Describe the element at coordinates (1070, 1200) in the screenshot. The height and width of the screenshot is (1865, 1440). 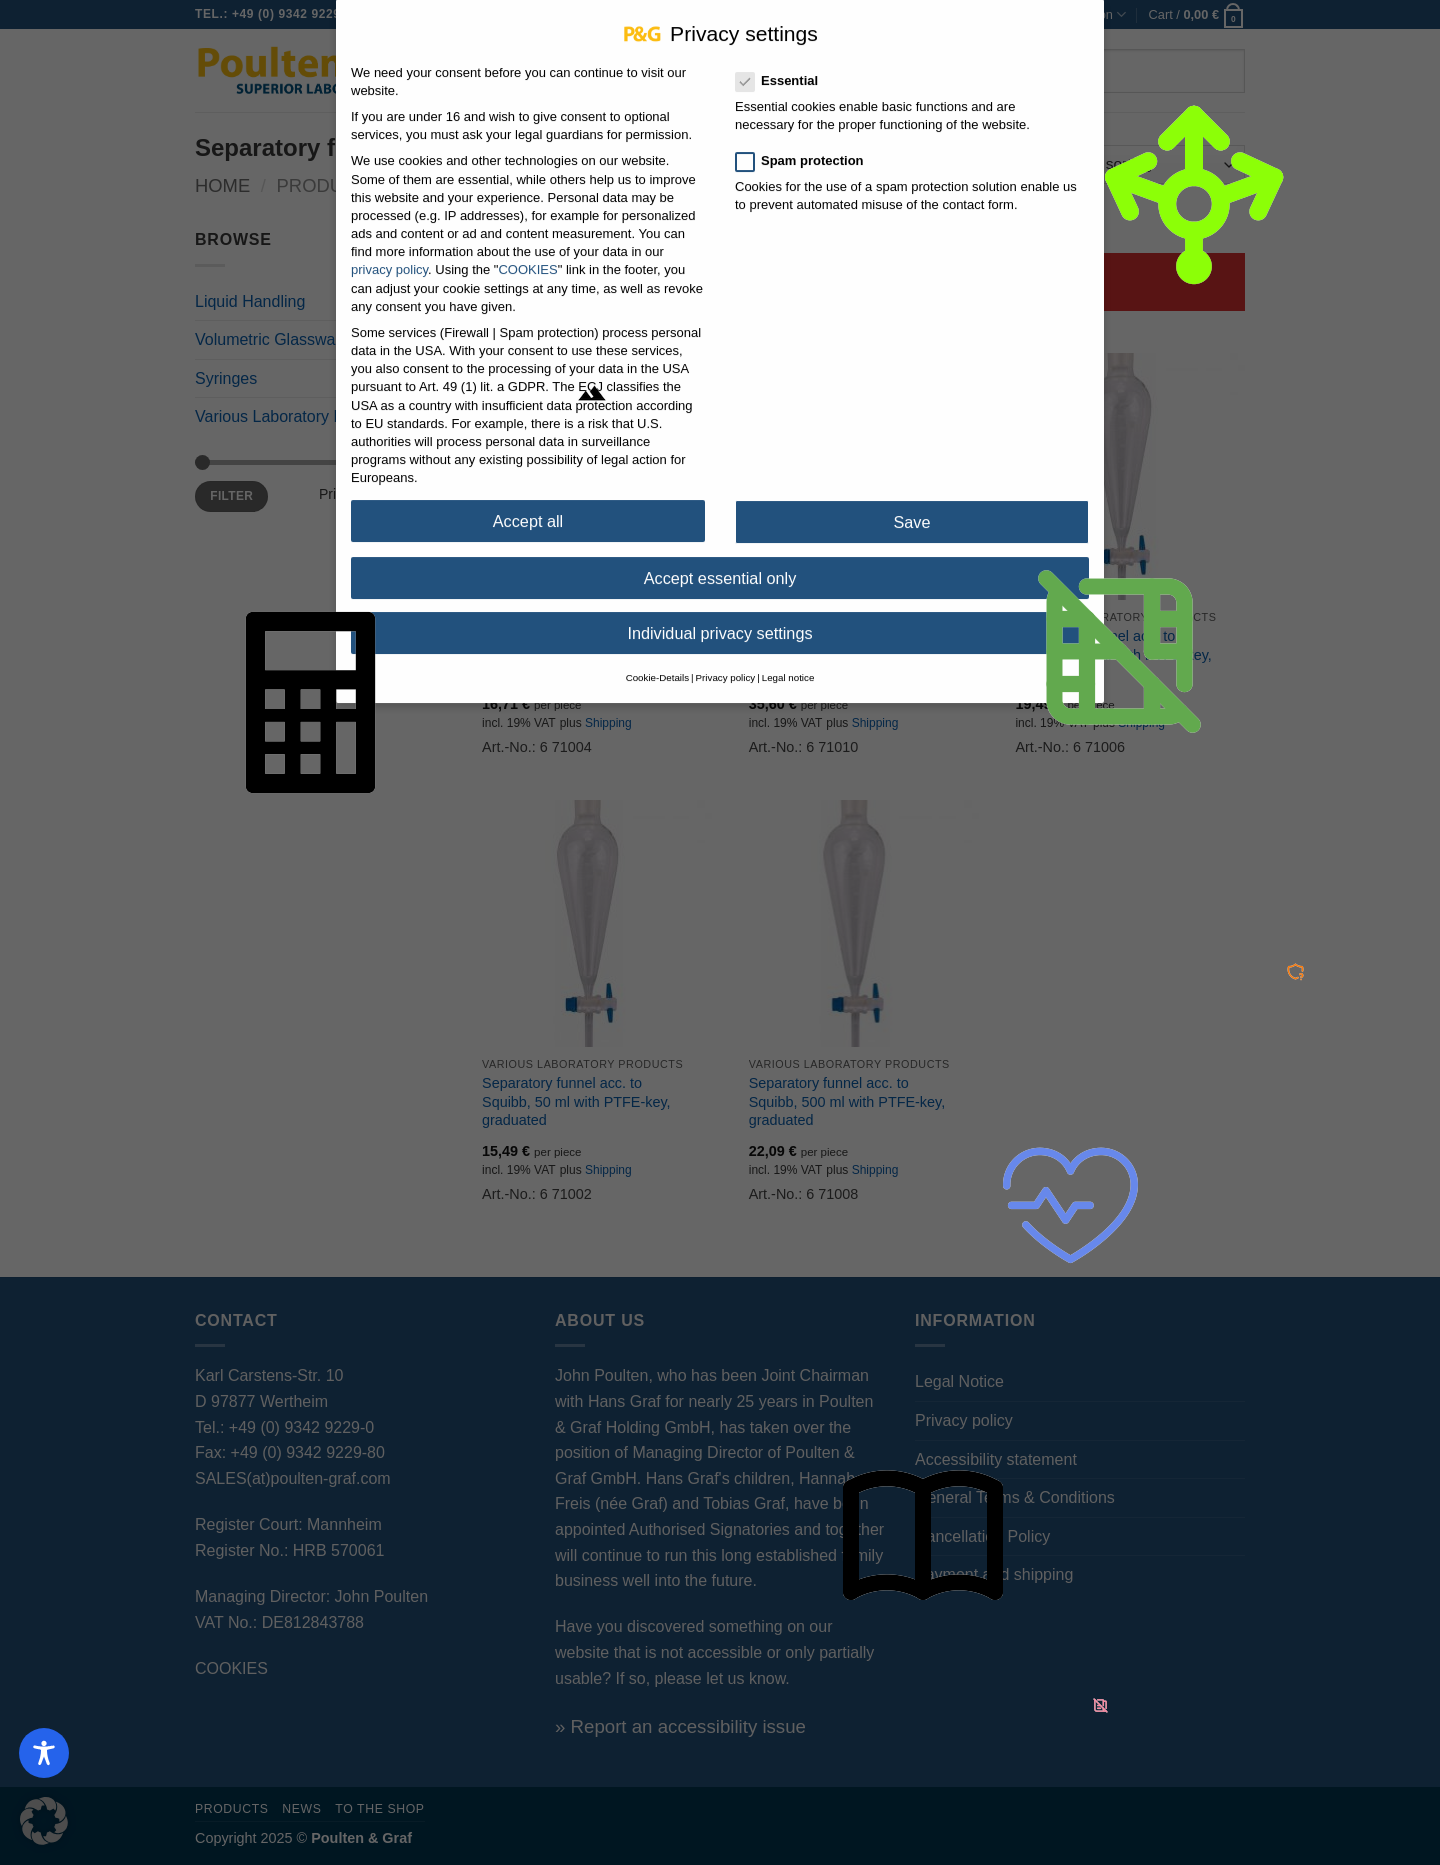
I see `view health or fitness tracking data` at that location.